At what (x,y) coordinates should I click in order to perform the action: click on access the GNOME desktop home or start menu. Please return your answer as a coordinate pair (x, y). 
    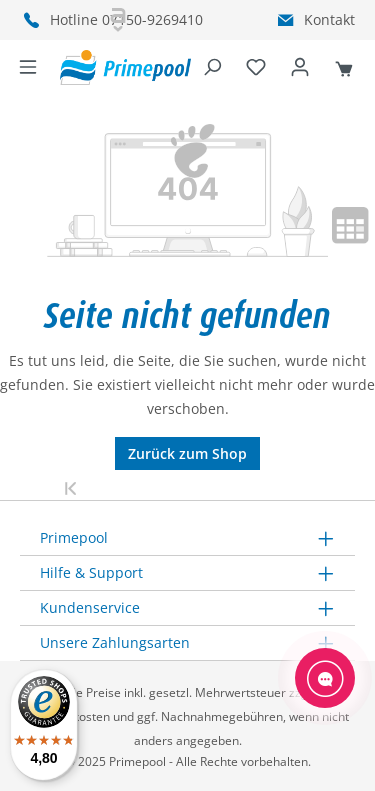
    Looking at the image, I should click on (191, 151).